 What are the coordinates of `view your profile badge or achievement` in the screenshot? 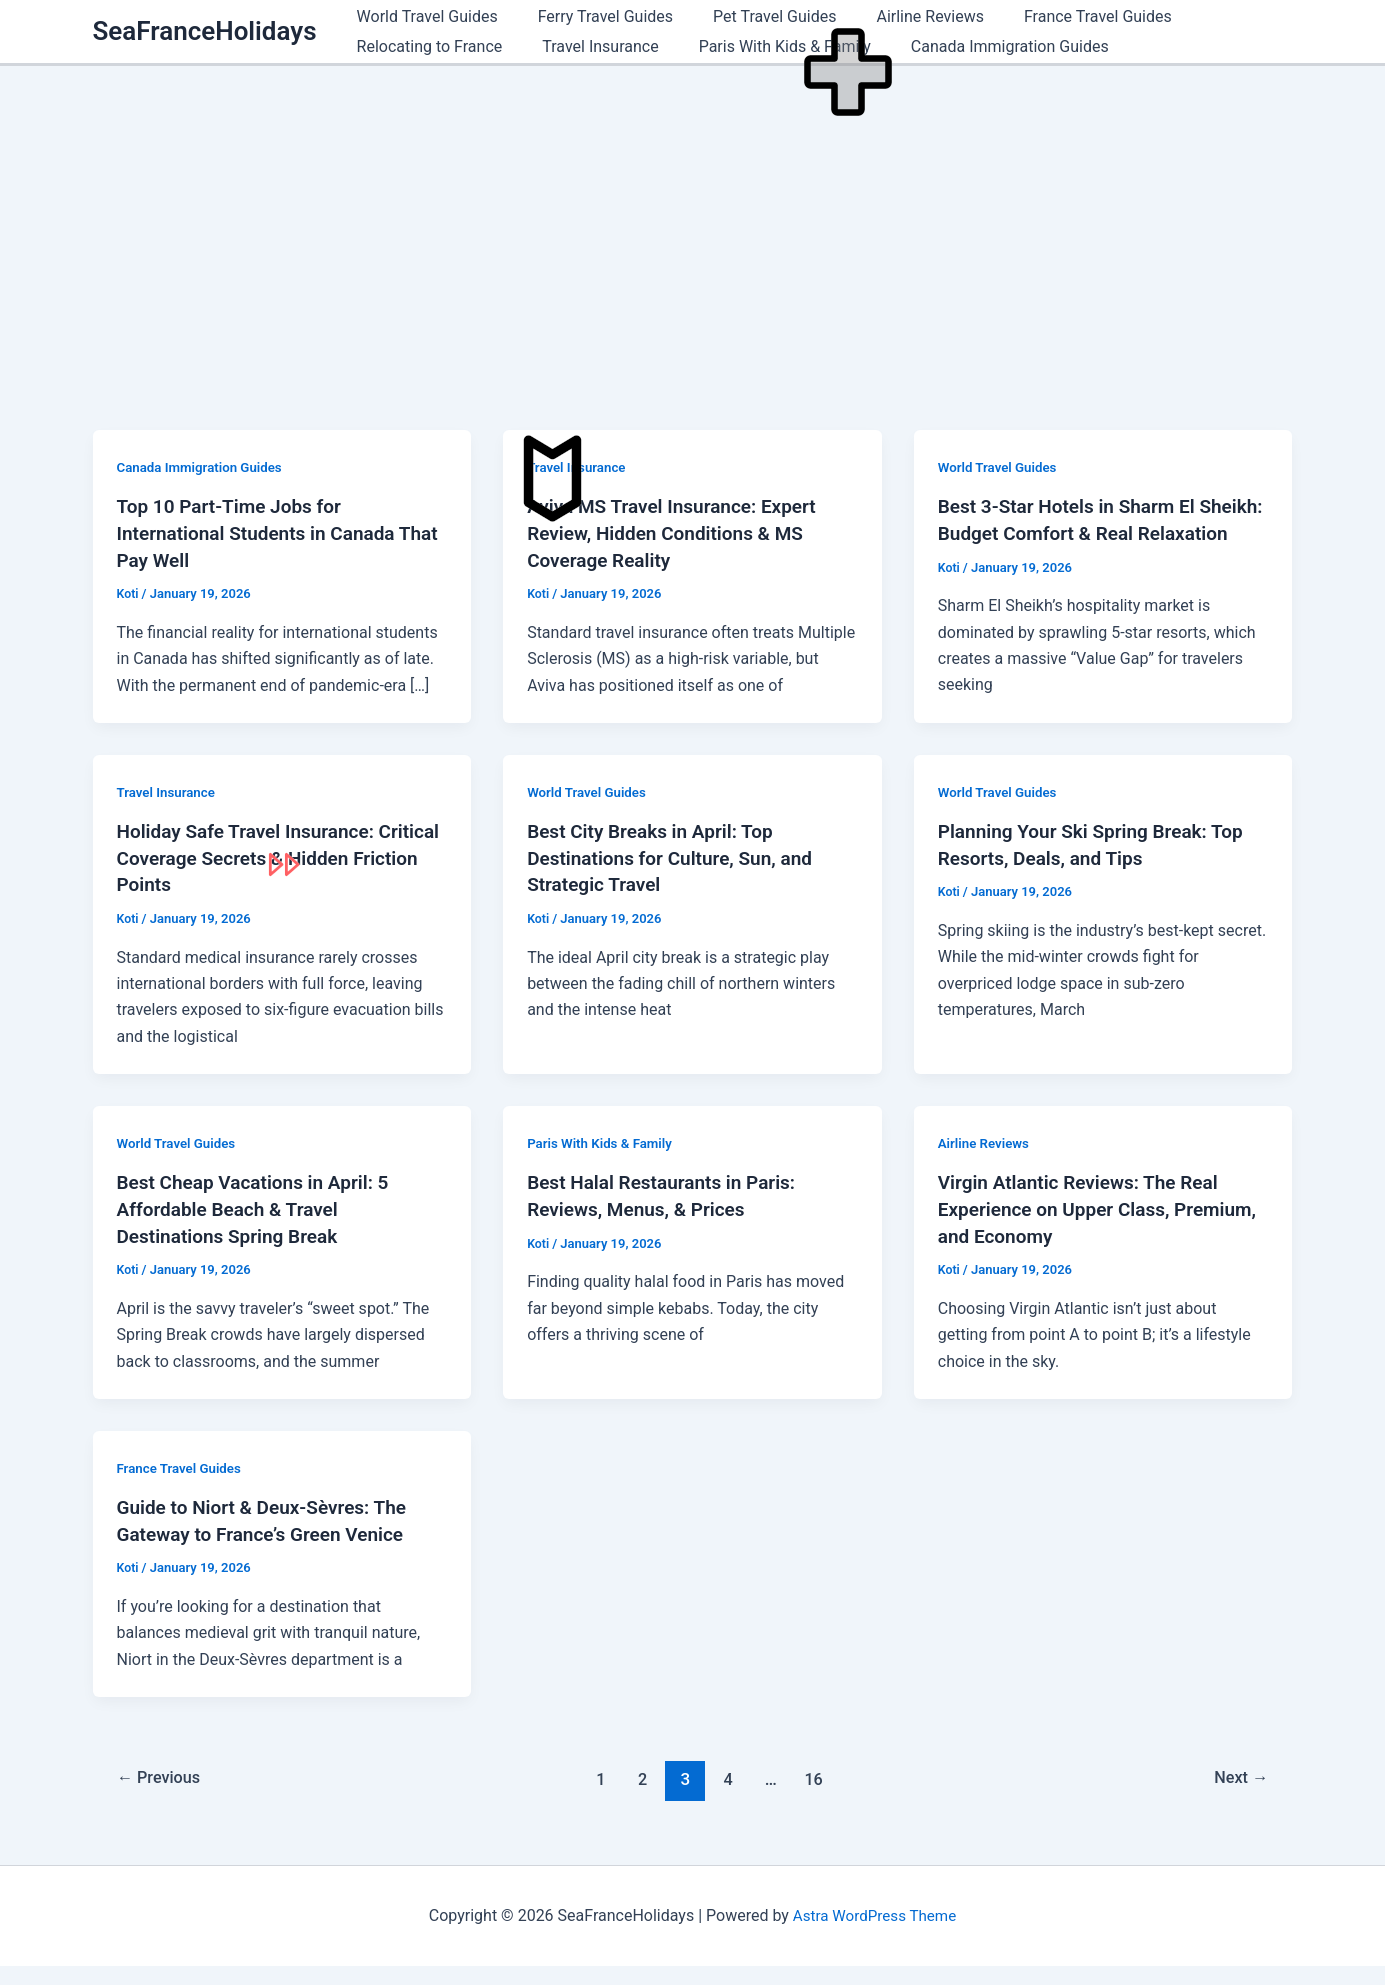 It's located at (552, 478).